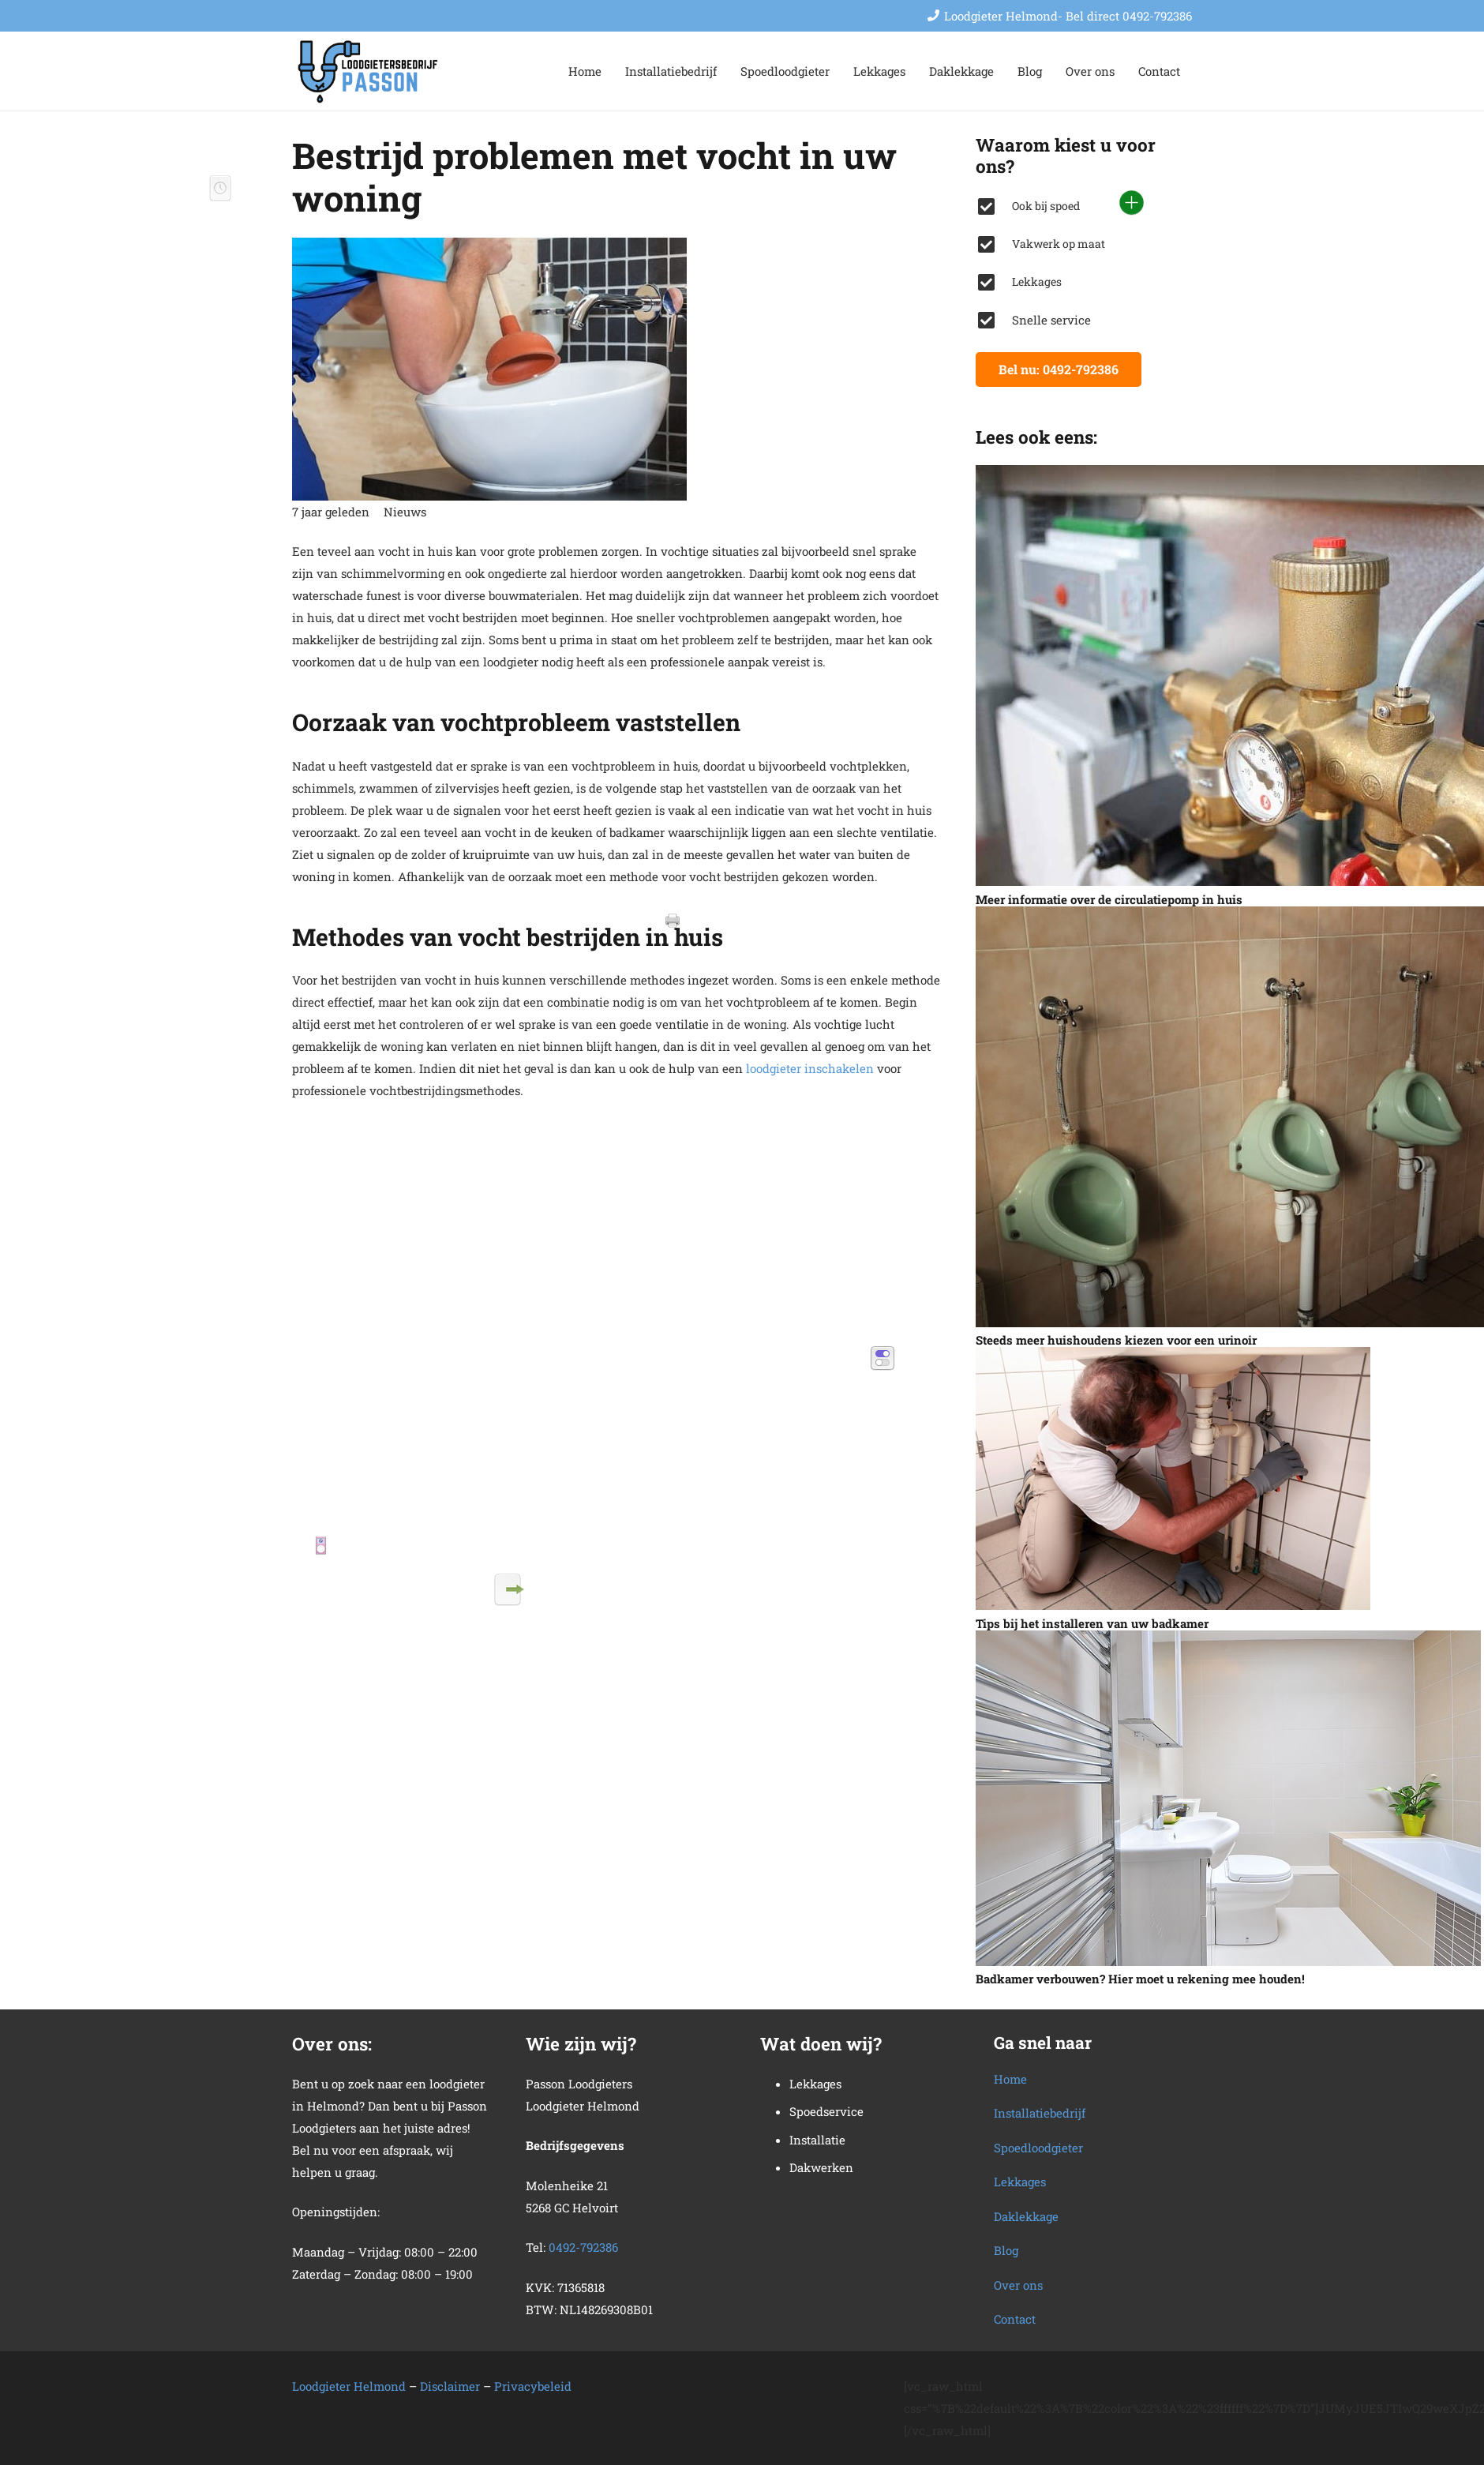 This screenshot has width=1484, height=2465. What do you see at coordinates (883, 1358) in the screenshot?
I see `open system settings or preferences` at bounding box center [883, 1358].